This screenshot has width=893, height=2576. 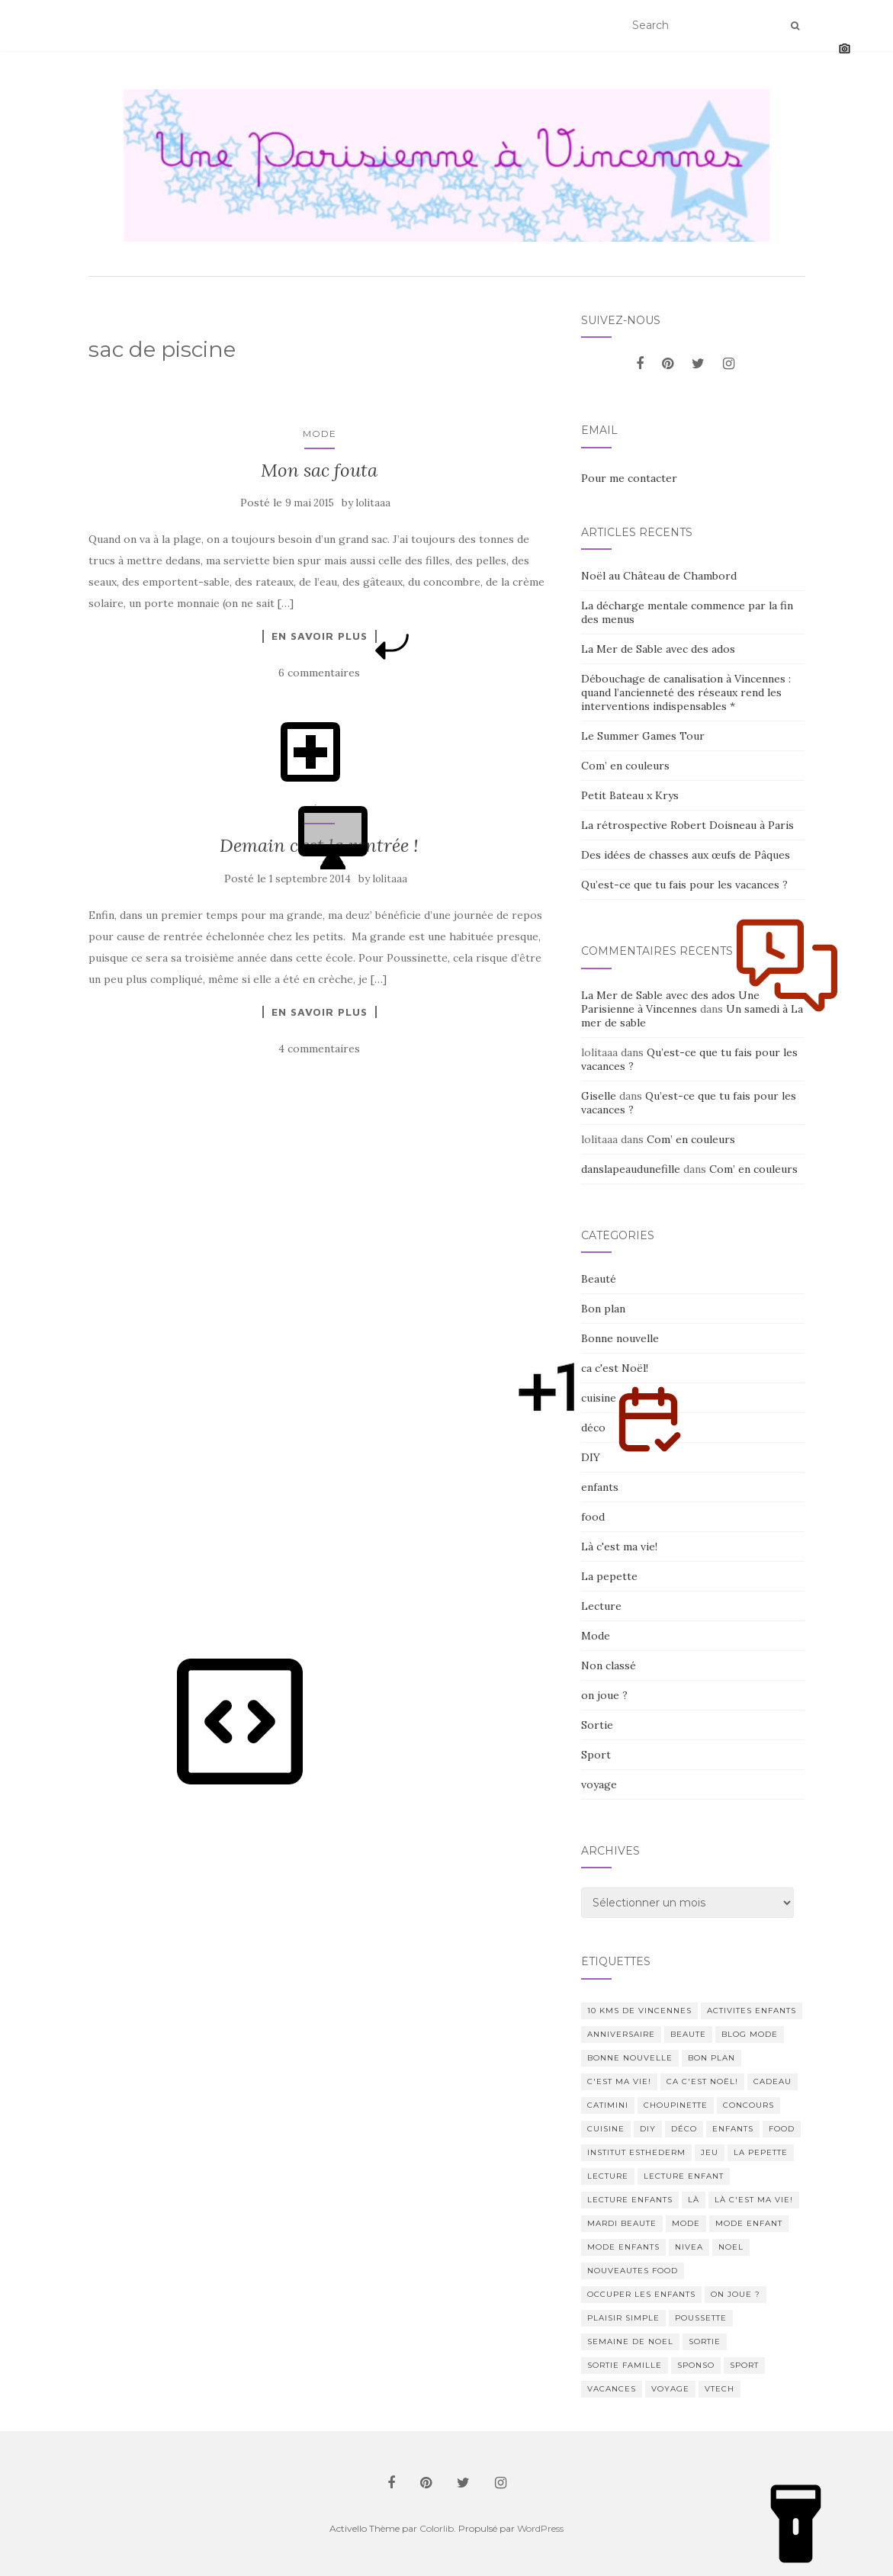 I want to click on indicates an outdated or stale discussion thread, so click(x=787, y=965).